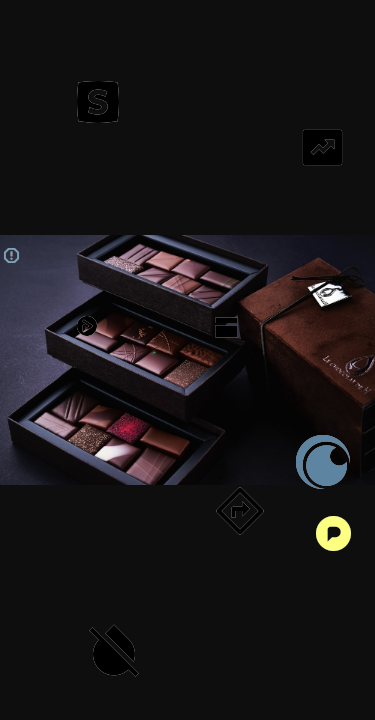 This screenshot has height=720, width=375. What do you see at coordinates (87, 326) in the screenshot?
I see `open GoCD continuous delivery dashboard` at bounding box center [87, 326].